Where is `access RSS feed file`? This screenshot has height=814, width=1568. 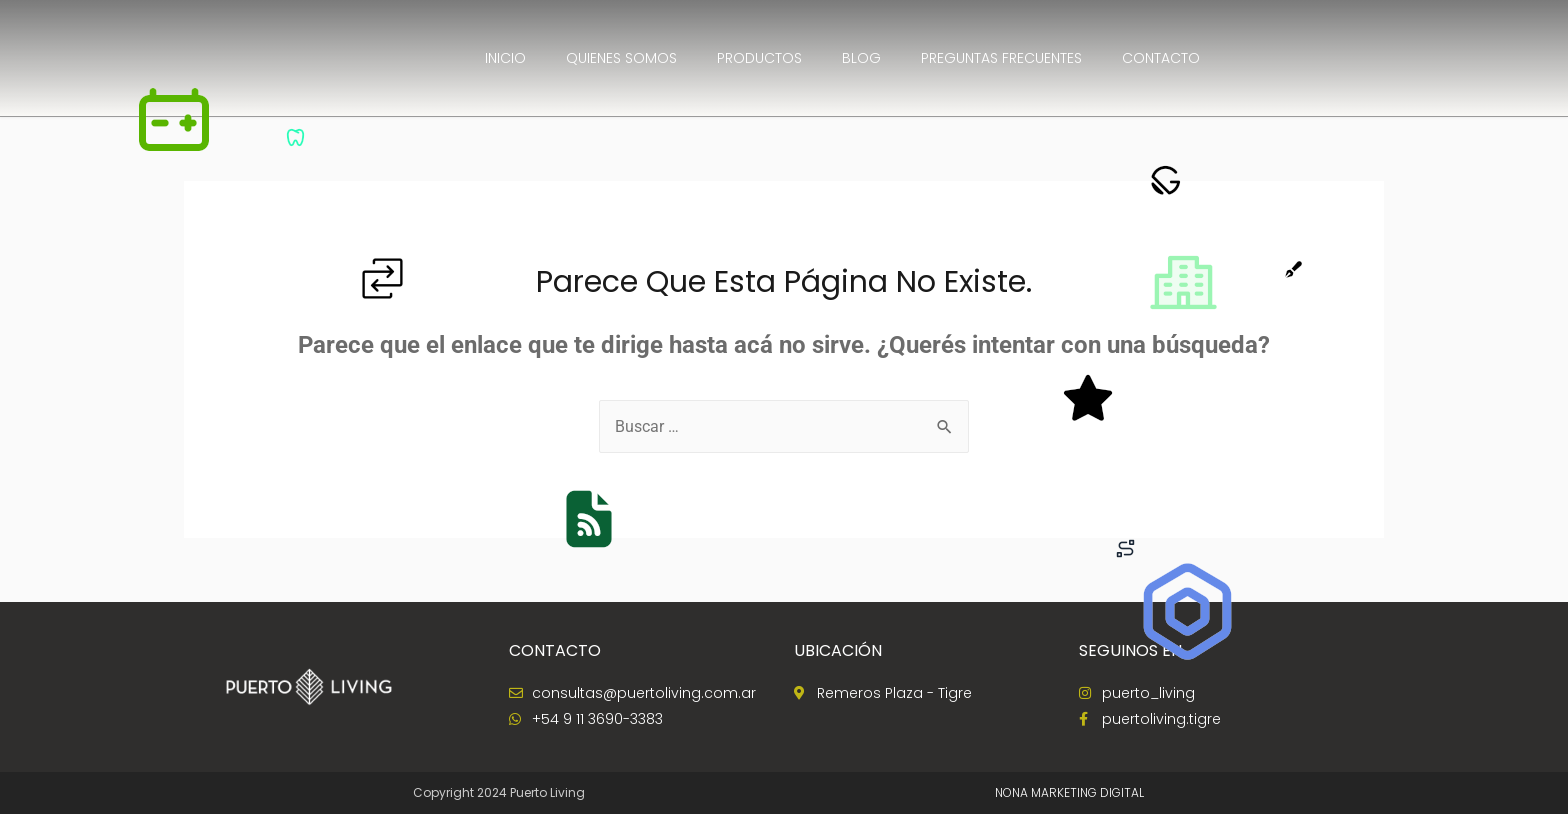
access RSS feed file is located at coordinates (589, 519).